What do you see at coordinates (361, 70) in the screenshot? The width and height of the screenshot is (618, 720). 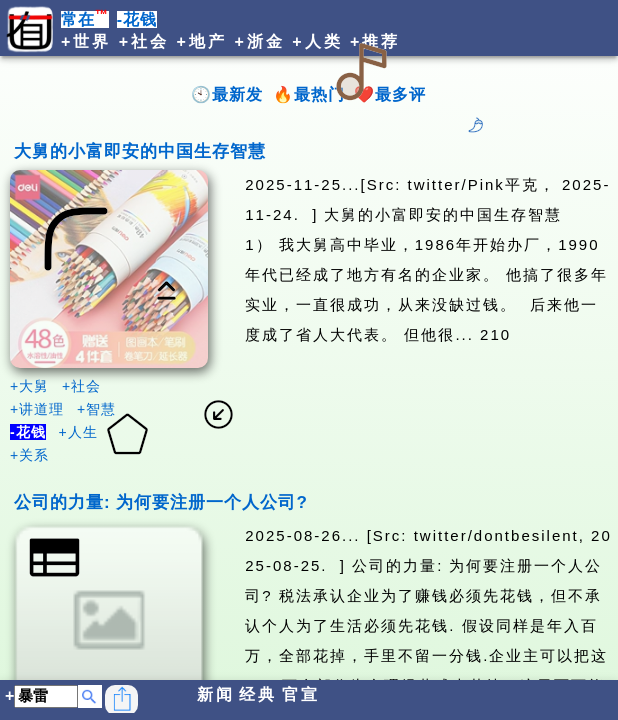 I see `access music or audio player` at bounding box center [361, 70].